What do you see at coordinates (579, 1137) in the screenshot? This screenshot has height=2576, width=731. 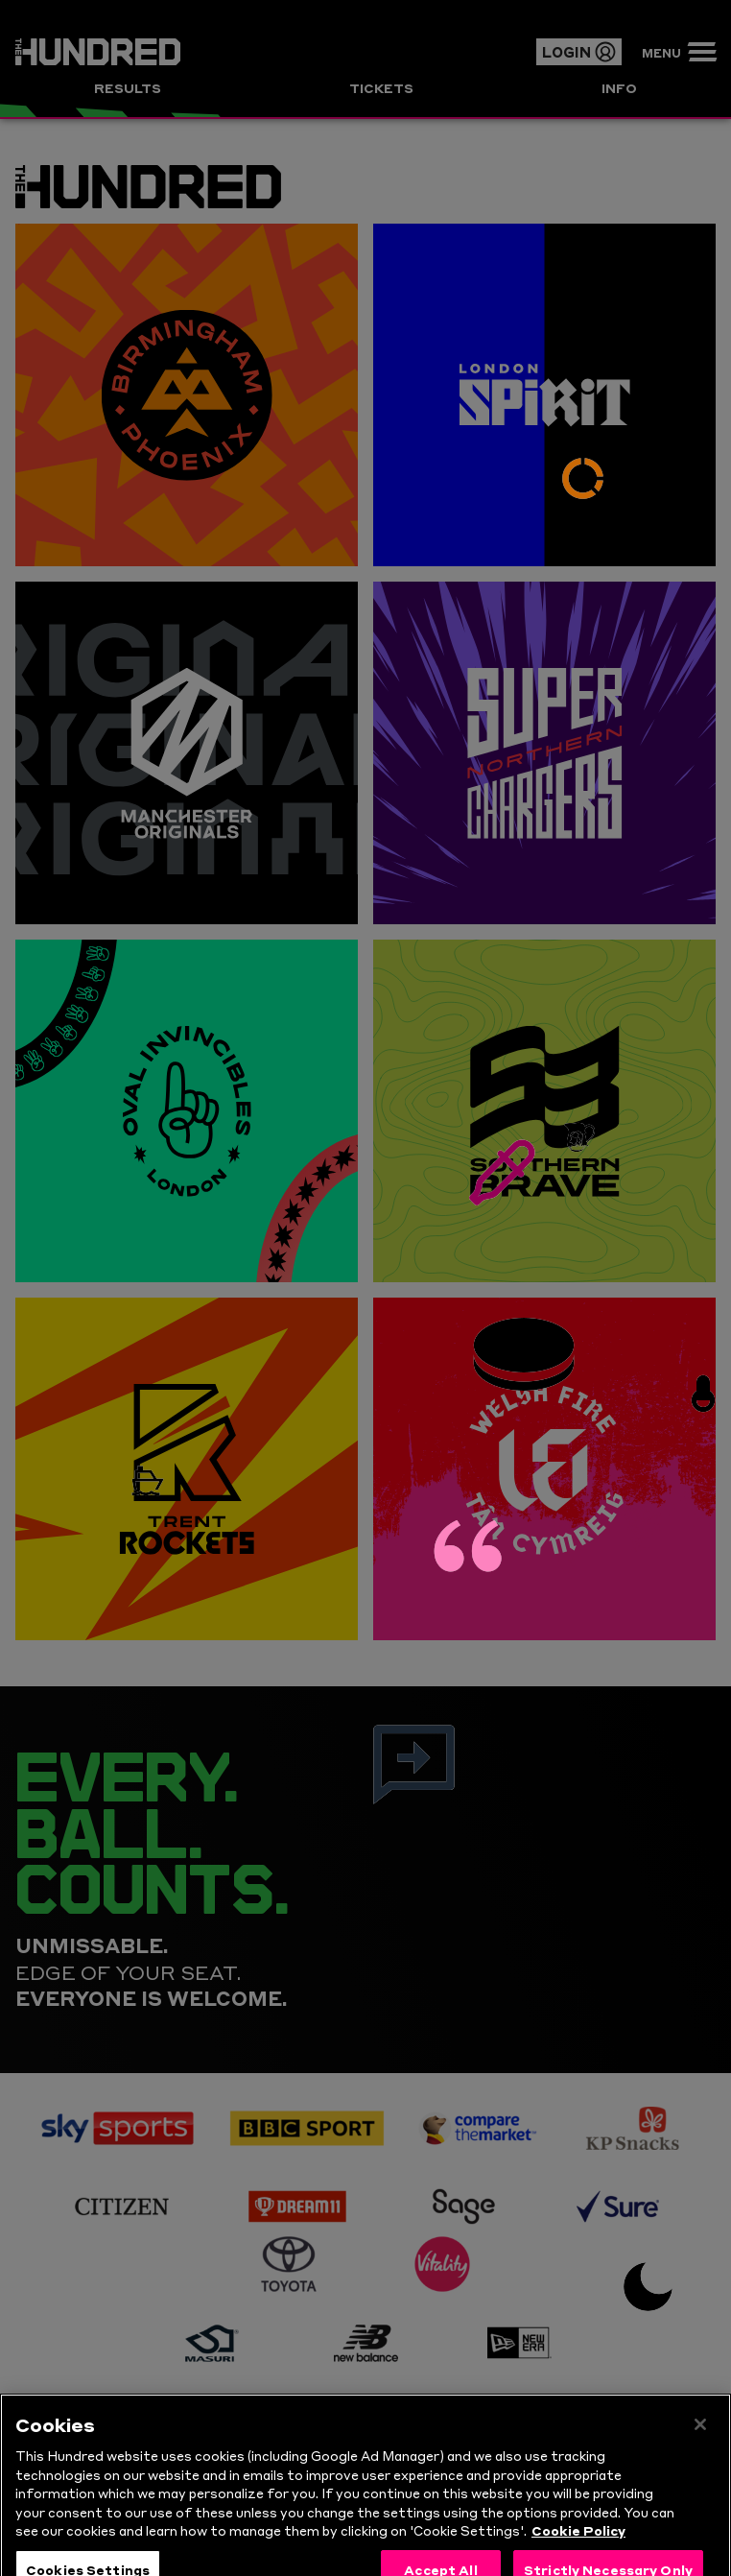 I see `charles web debugging proxy application` at bounding box center [579, 1137].